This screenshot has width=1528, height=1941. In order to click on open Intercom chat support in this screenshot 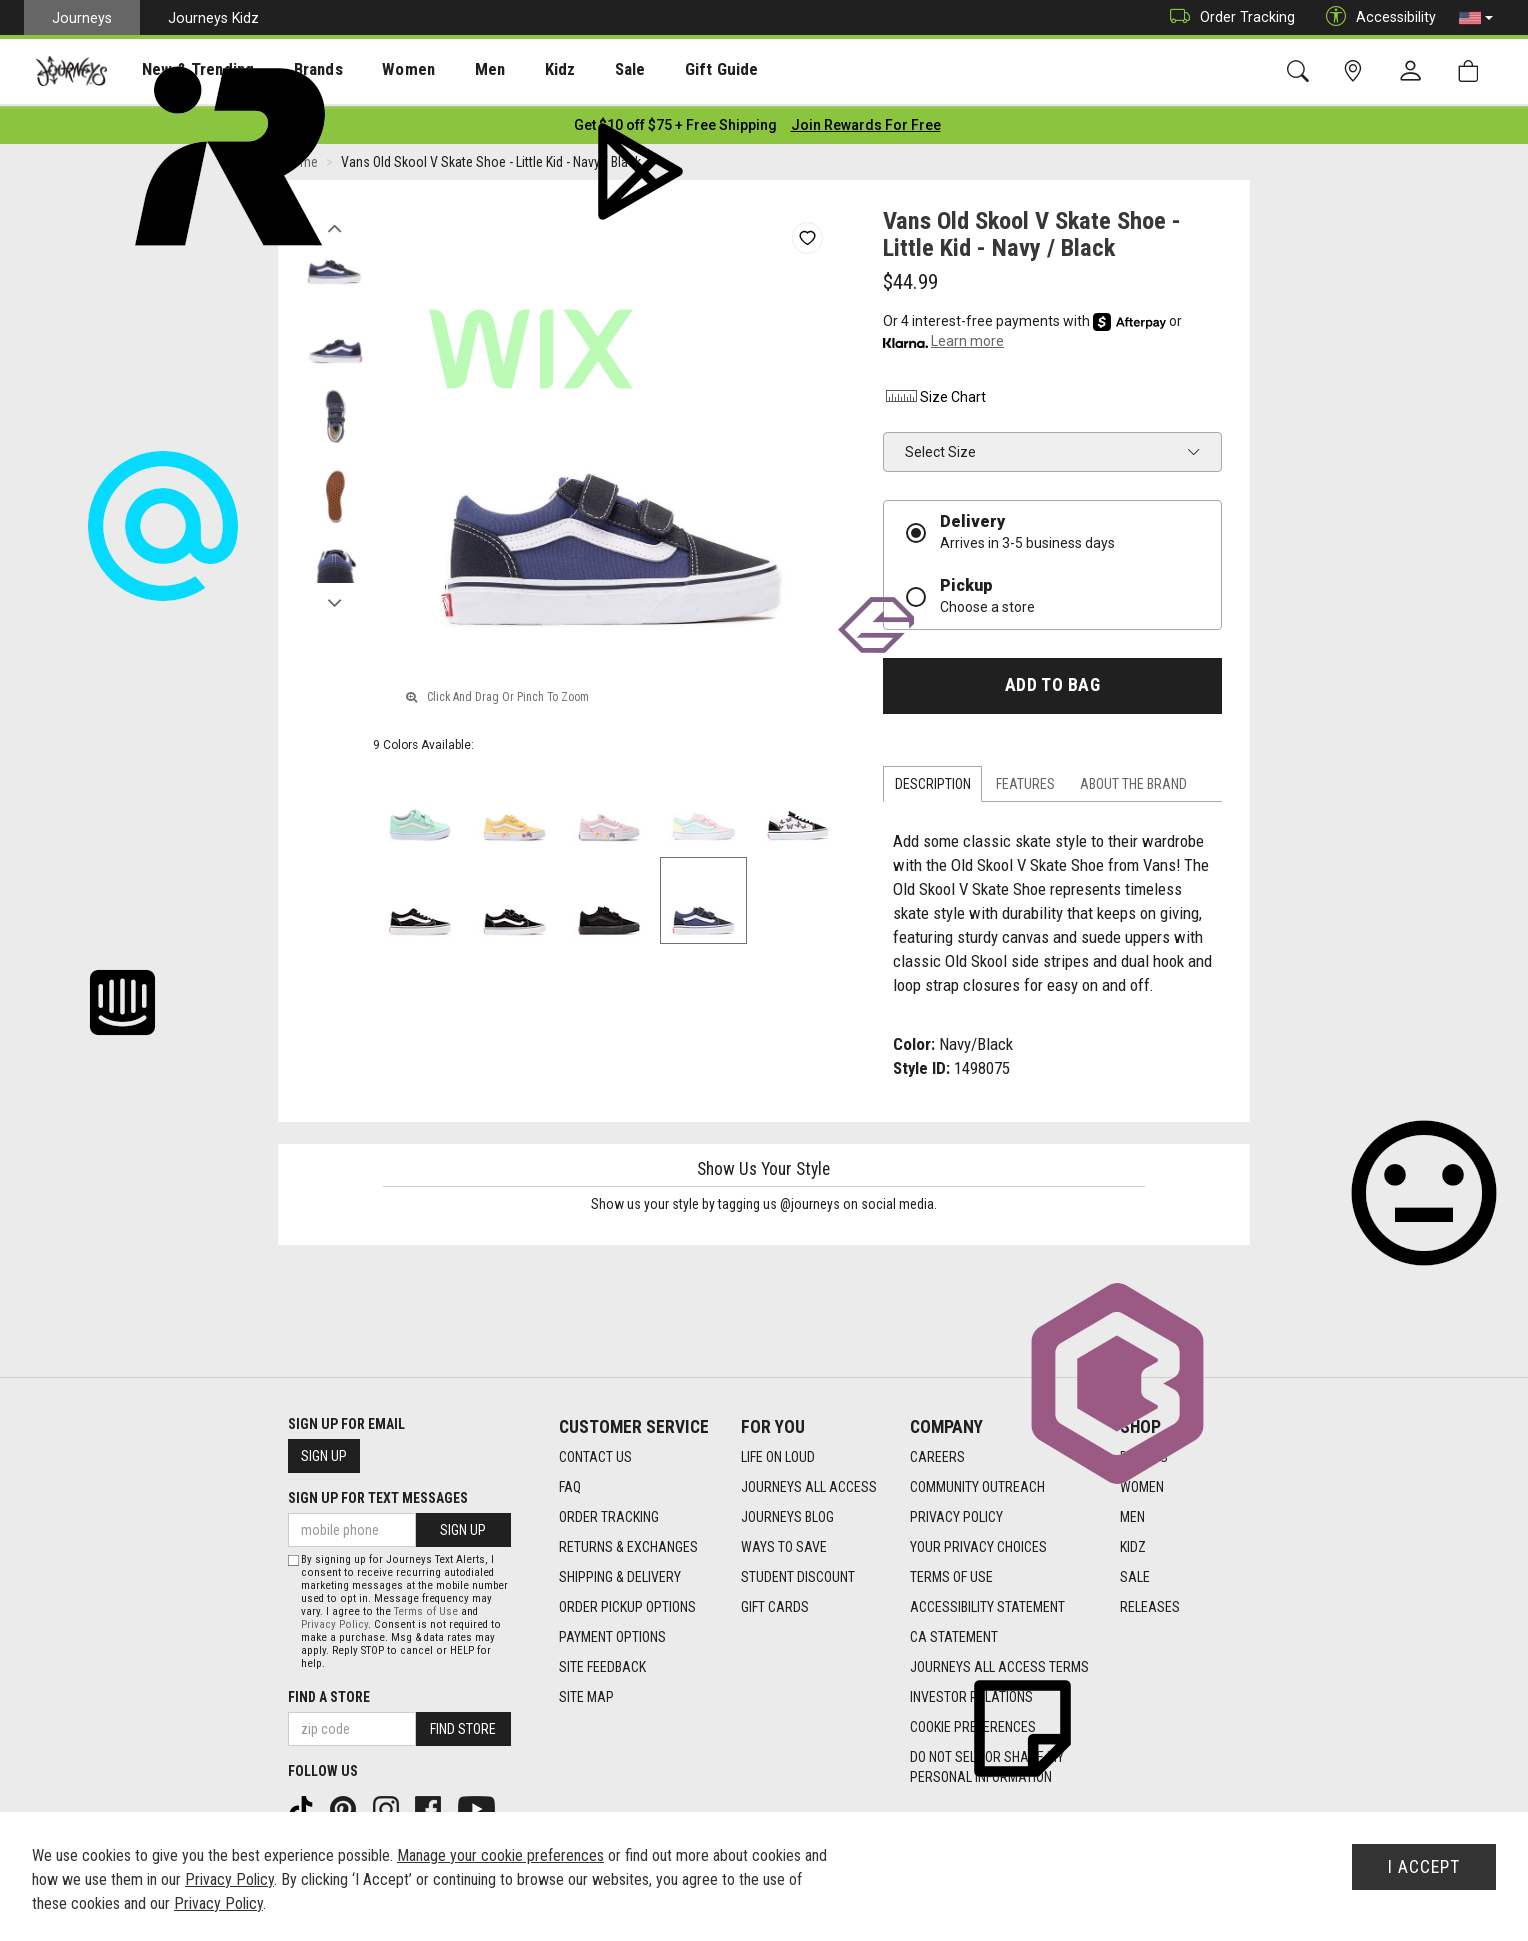, I will do `click(122, 1002)`.